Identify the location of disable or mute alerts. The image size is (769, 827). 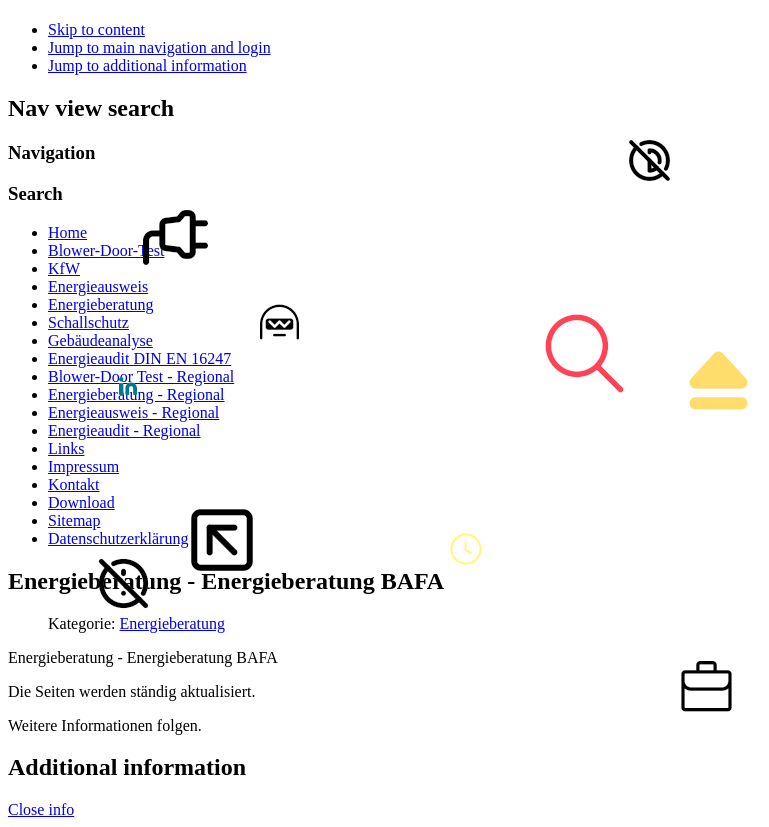
(123, 583).